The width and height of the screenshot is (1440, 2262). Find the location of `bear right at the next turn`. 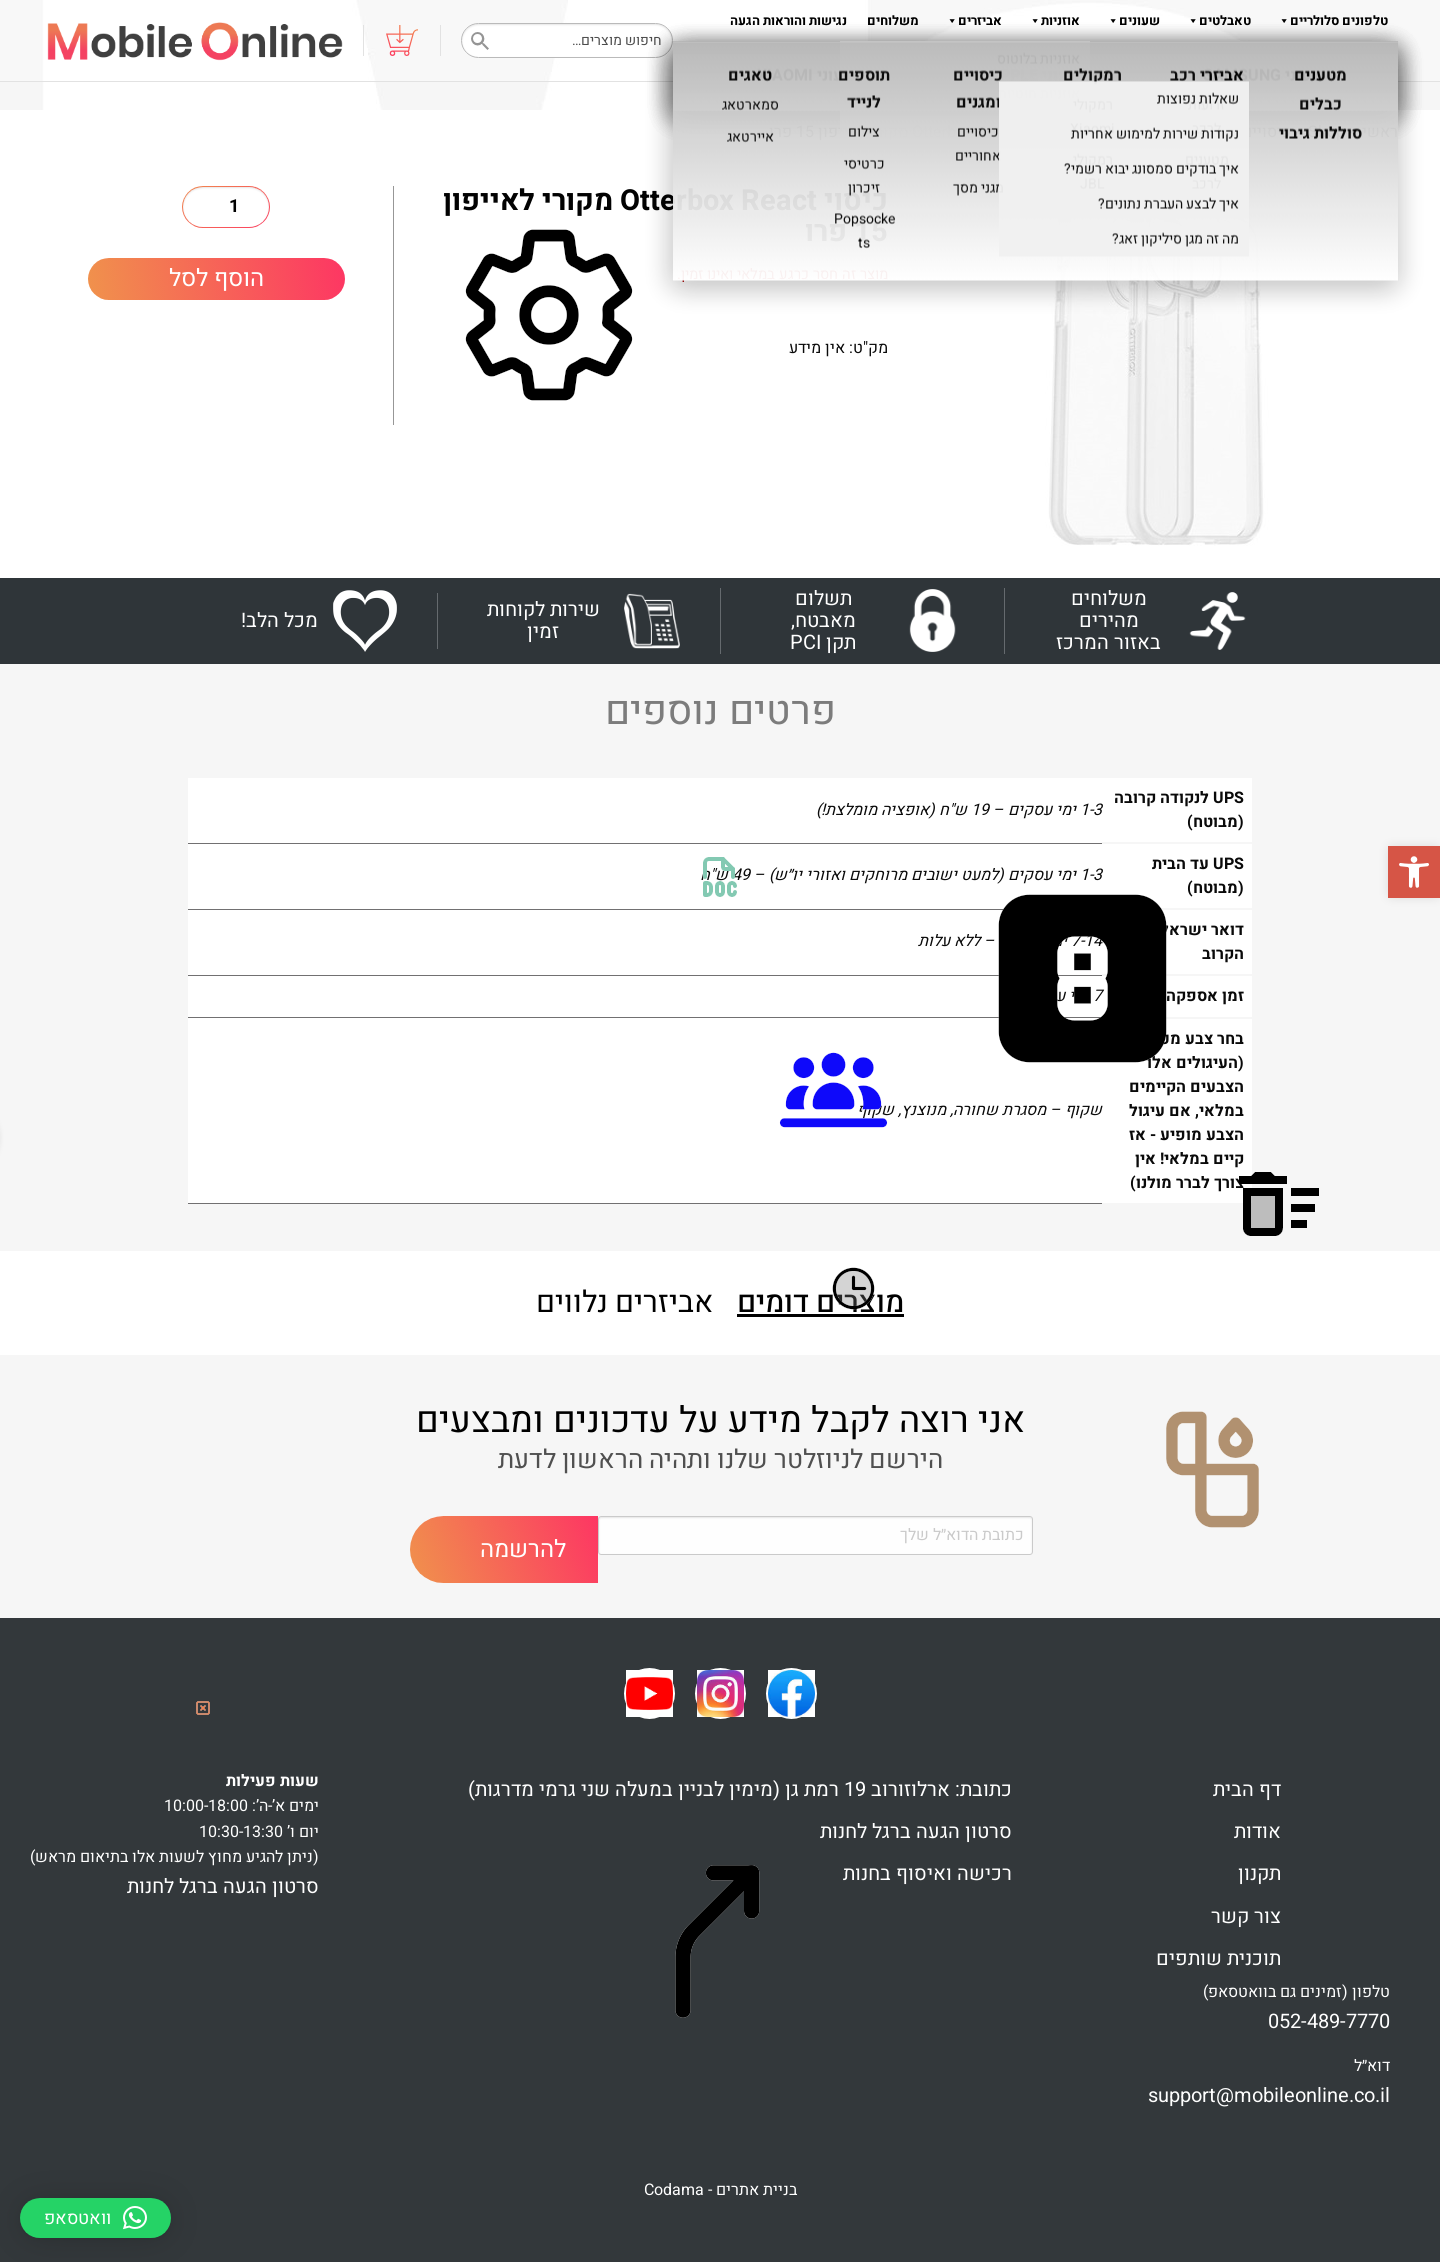

bear right at the next turn is located at coordinates (713, 1941).